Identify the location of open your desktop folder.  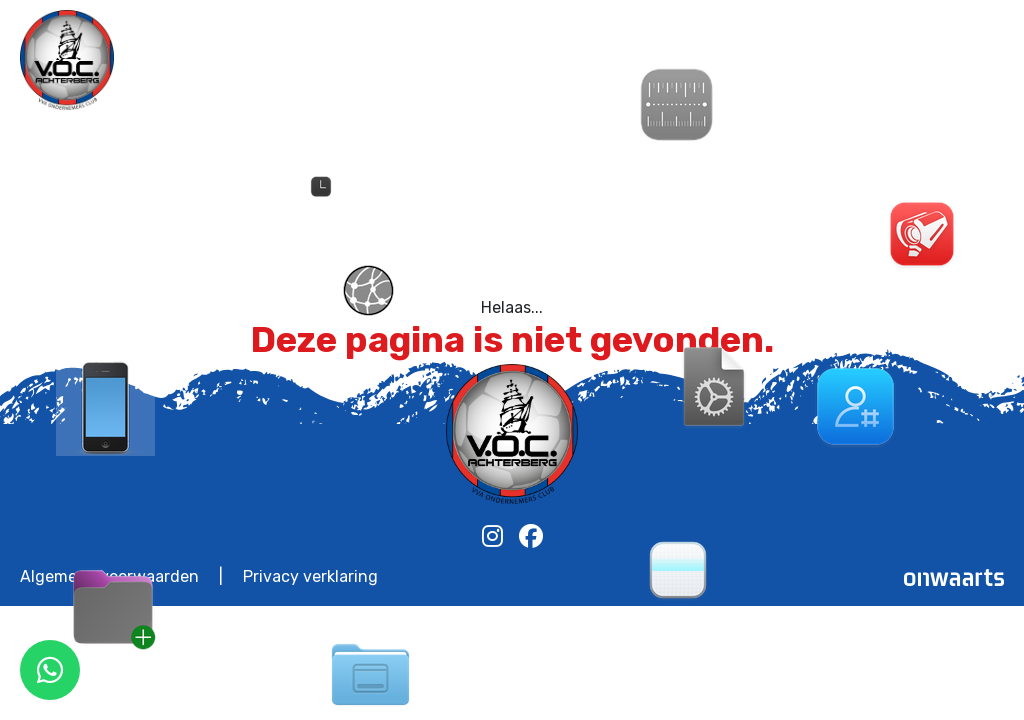
(370, 674).